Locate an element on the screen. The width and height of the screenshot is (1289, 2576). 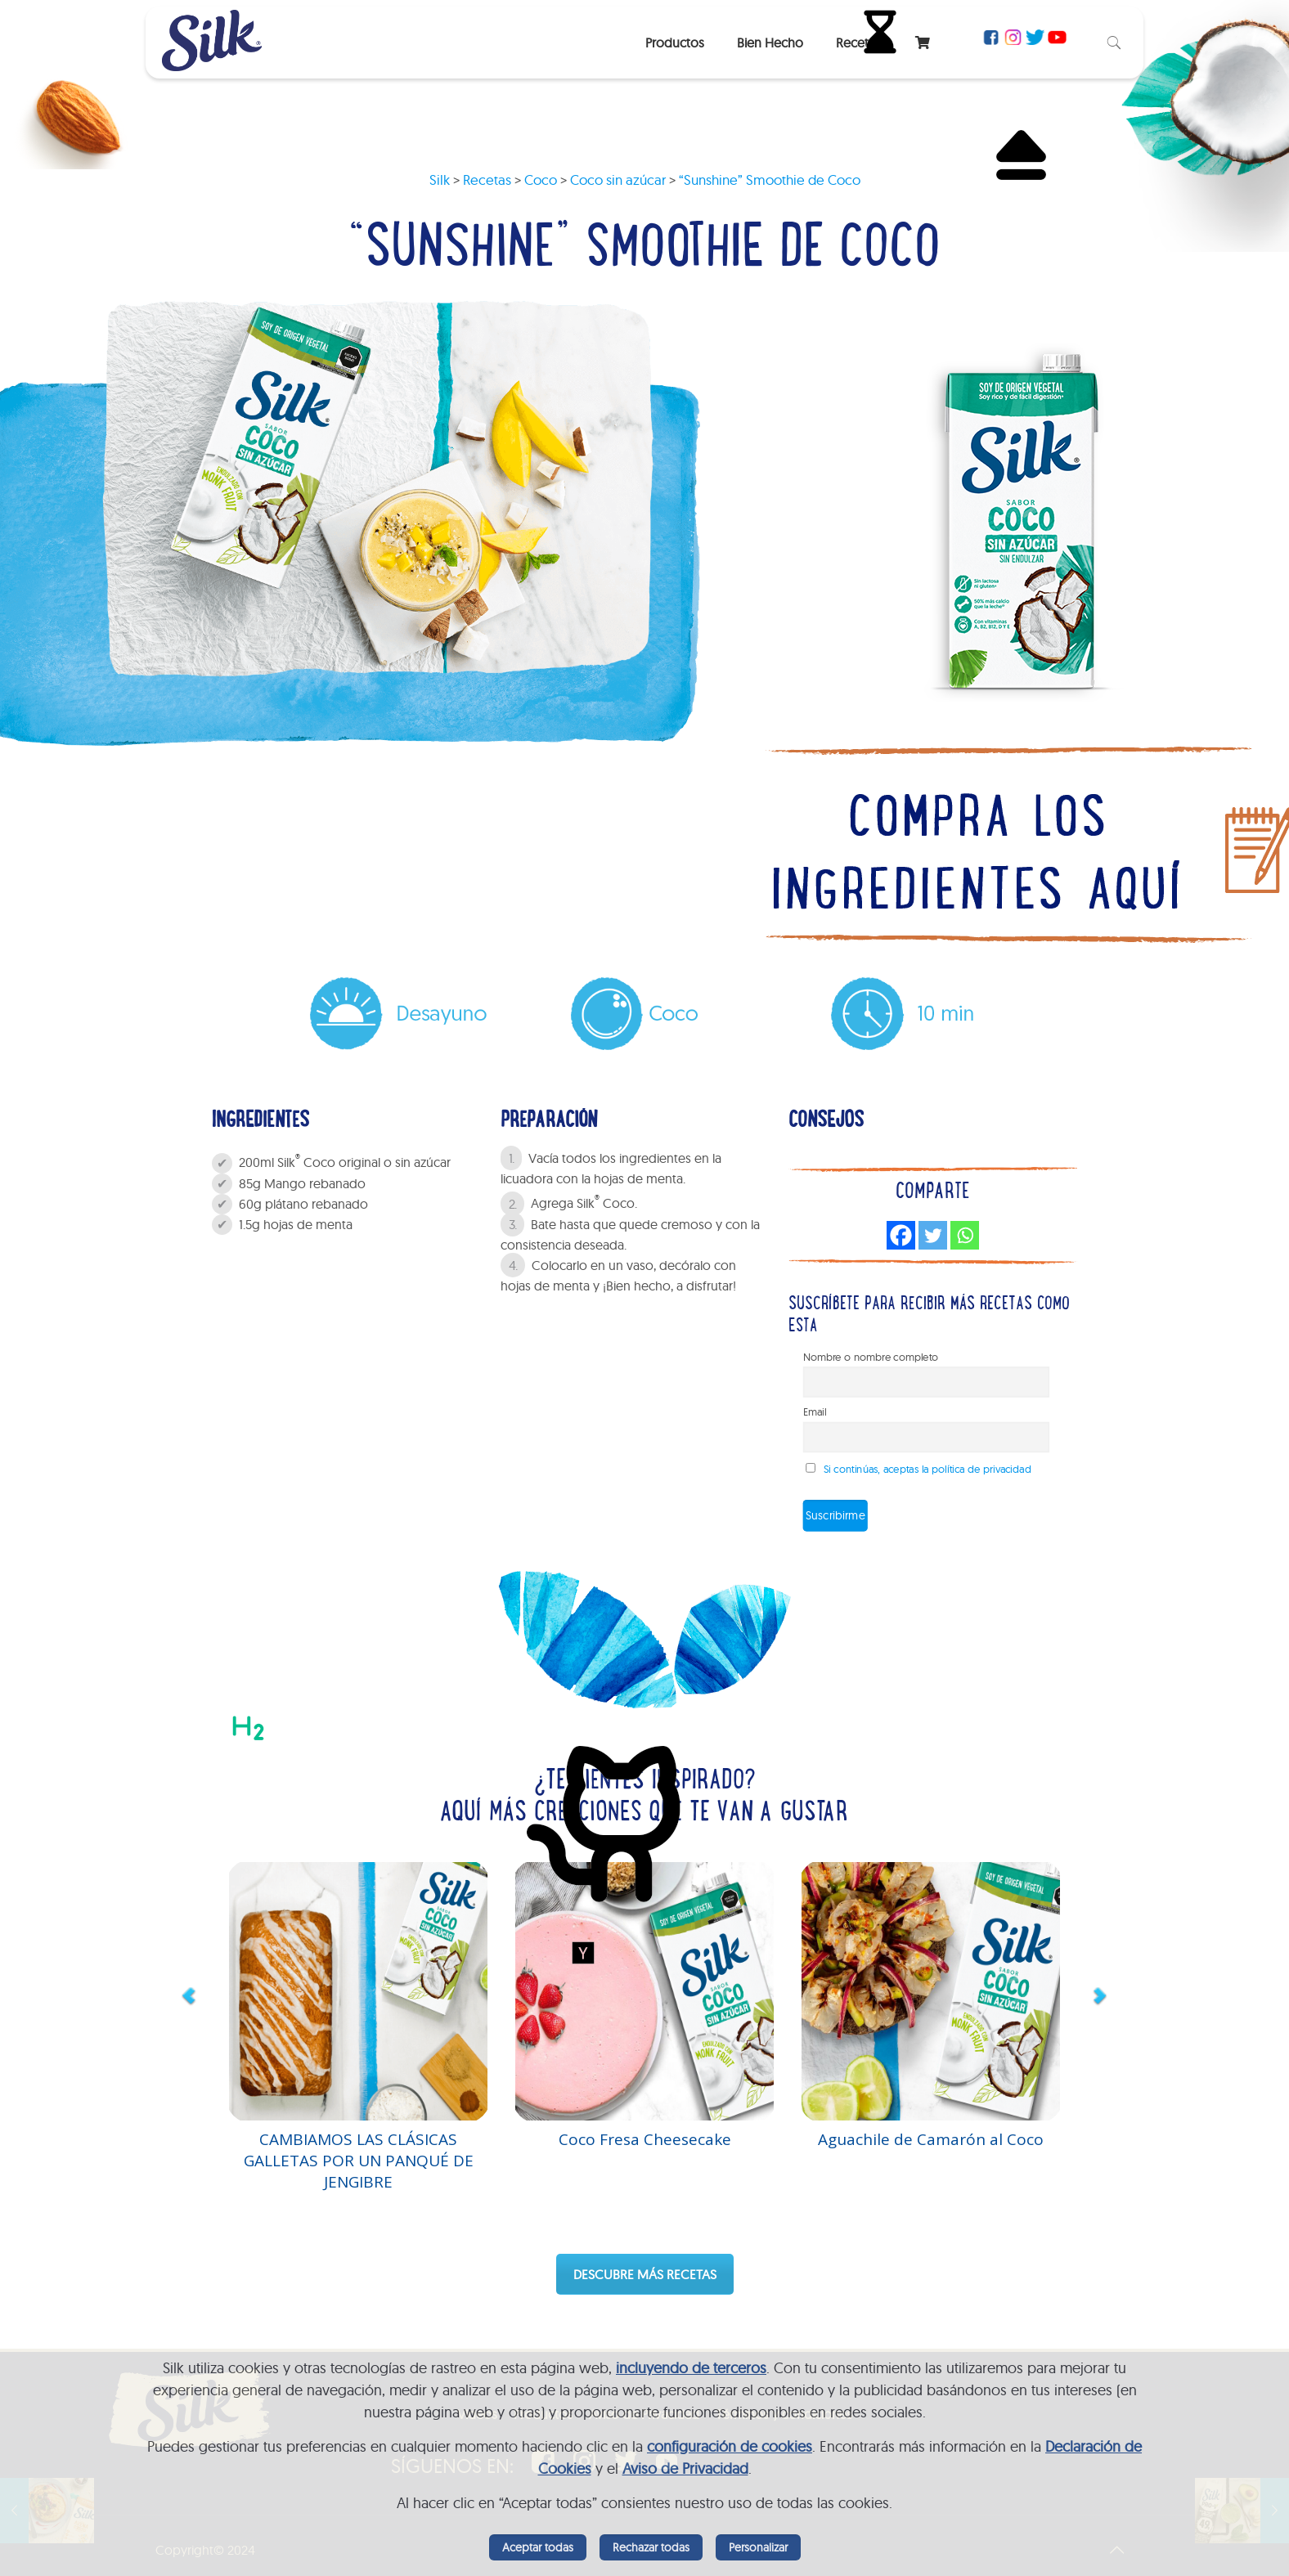
visit github repository is located at coordinates (616, 1821).